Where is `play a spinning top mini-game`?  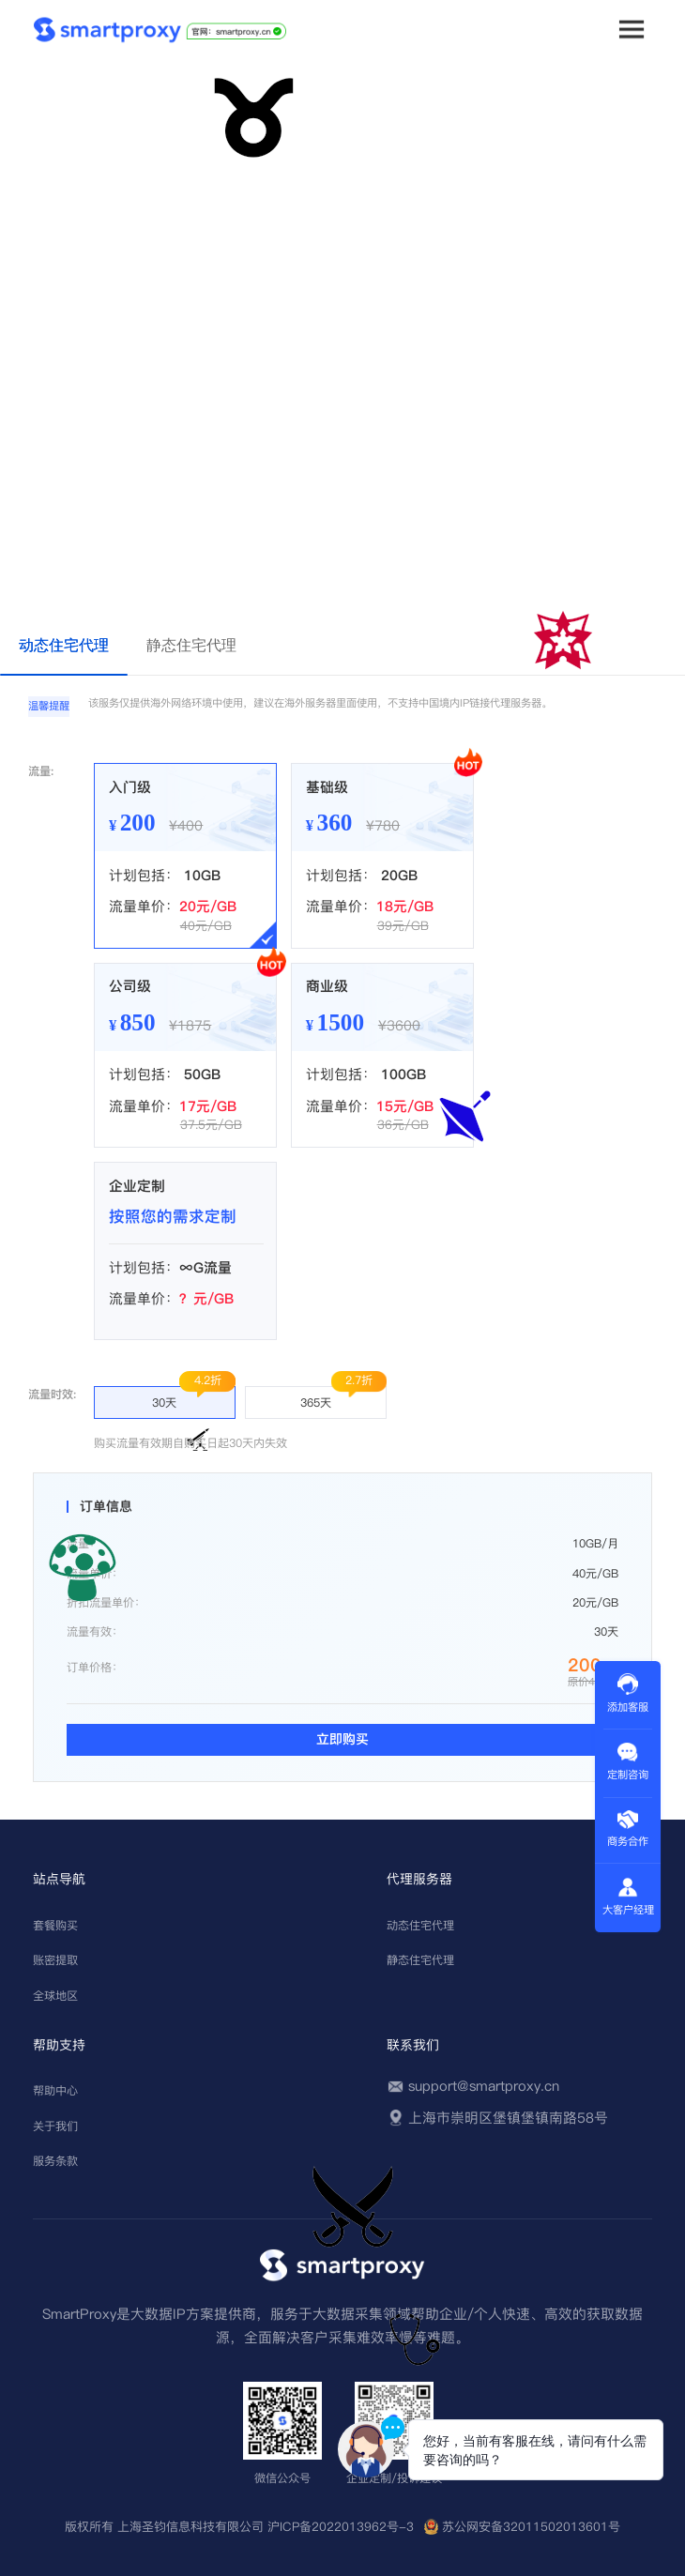
play a spinning top mini-game is located at coordinates (464, 1116).